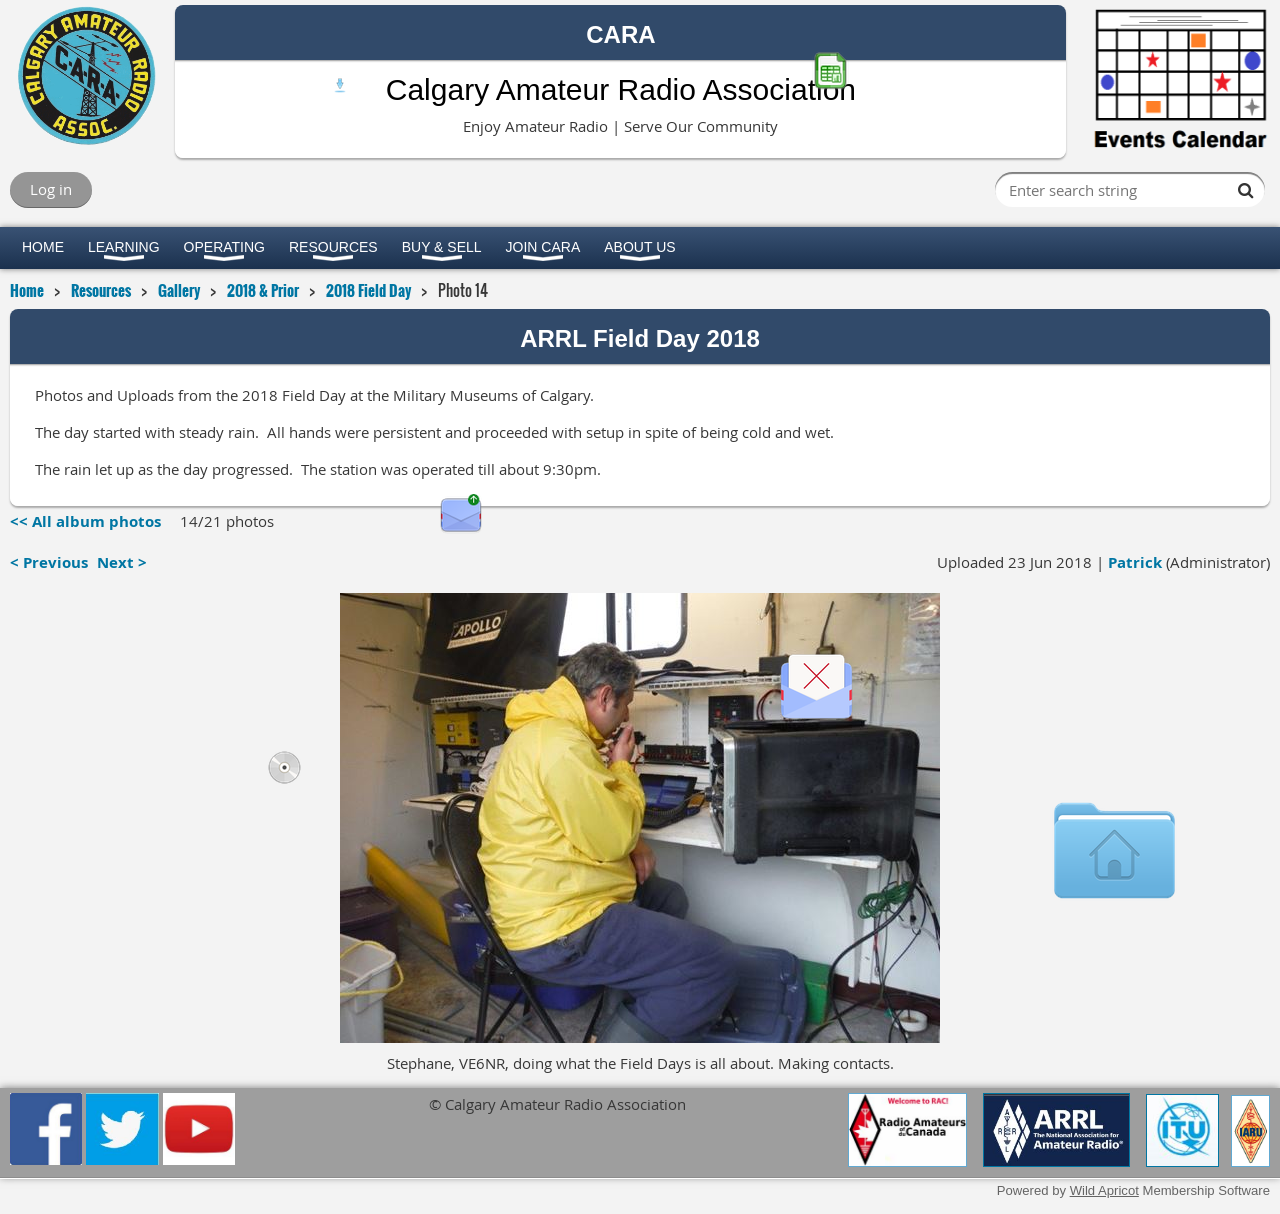 The image size is (1280, 1214). I want to click on open your home folder, so click(1114, 850).